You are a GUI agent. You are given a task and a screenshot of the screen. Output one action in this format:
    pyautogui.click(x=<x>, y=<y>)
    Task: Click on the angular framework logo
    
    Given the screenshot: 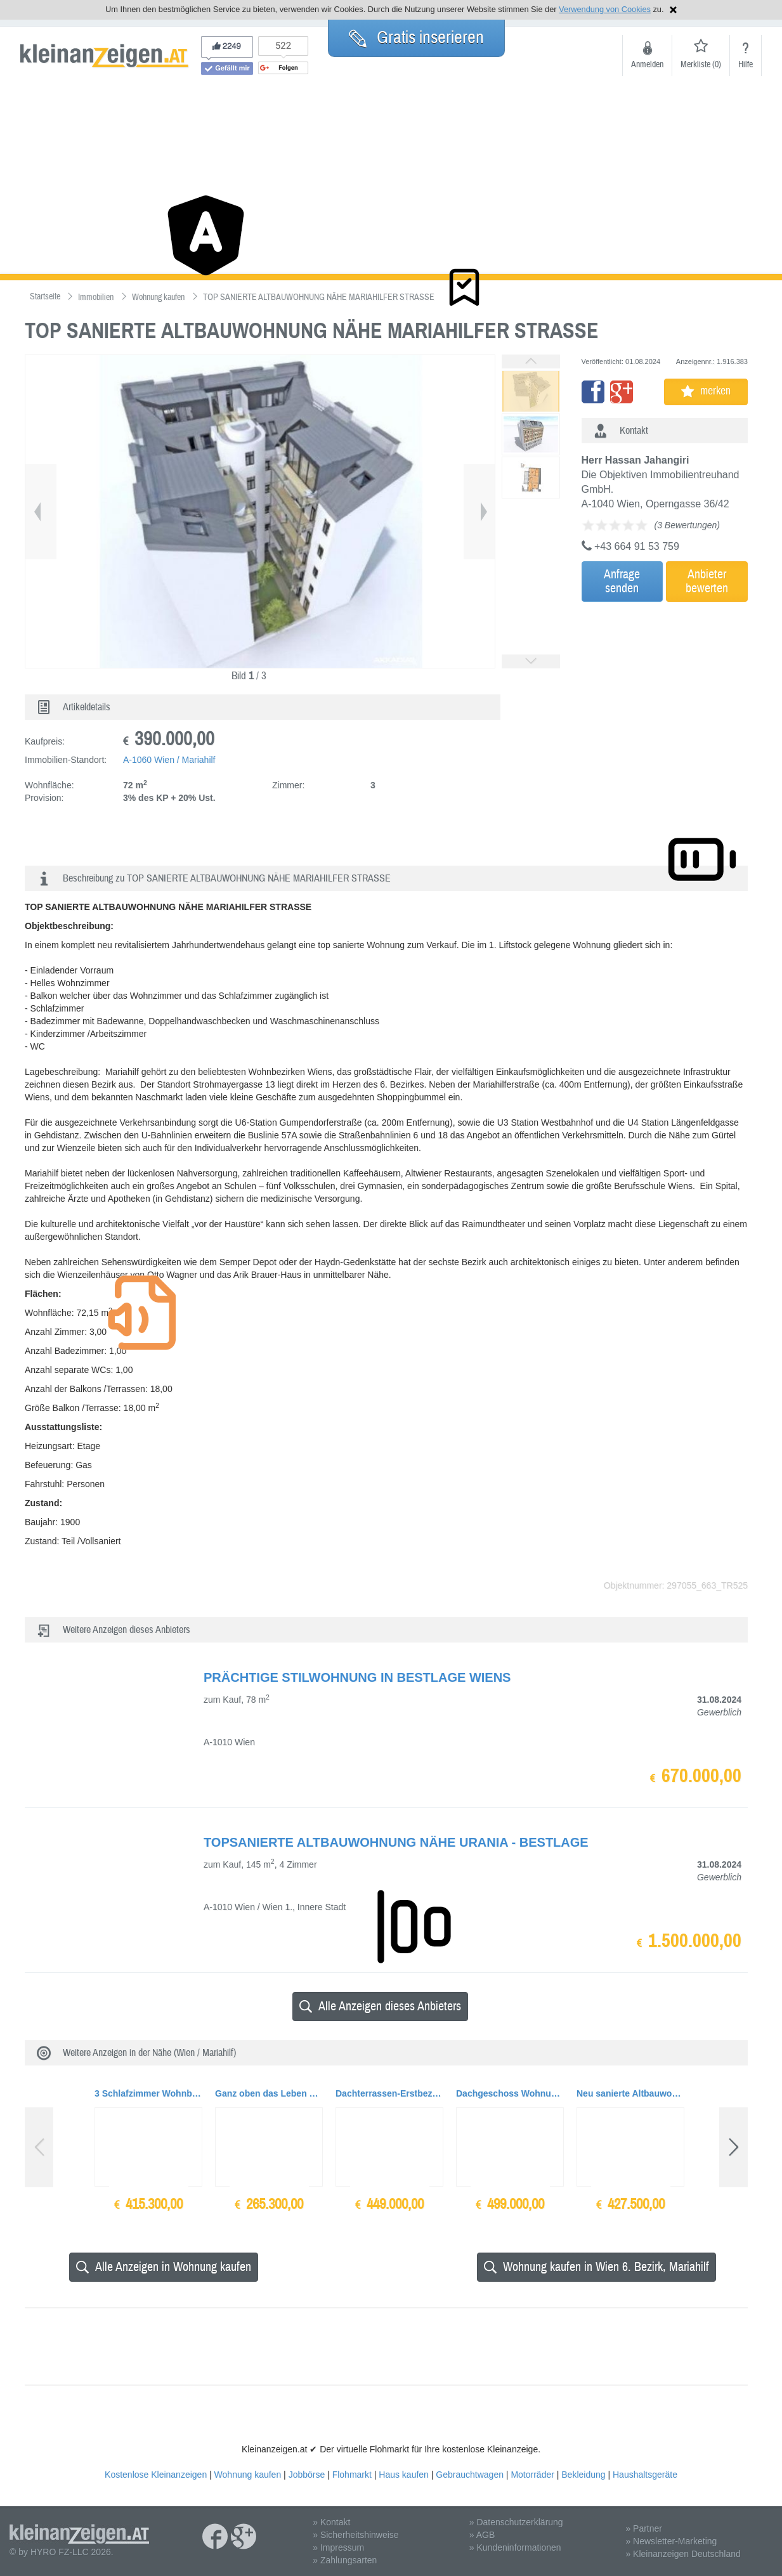 What is the action you would take?
    pyautogui.click(x=205, y=235)
    